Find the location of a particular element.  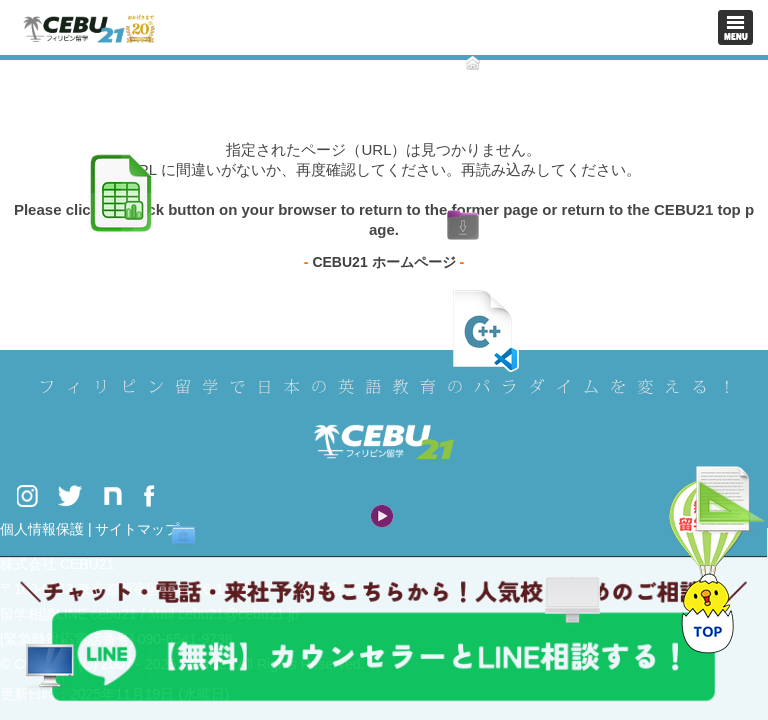

open downloads folder is located at coordinates (463, 225).